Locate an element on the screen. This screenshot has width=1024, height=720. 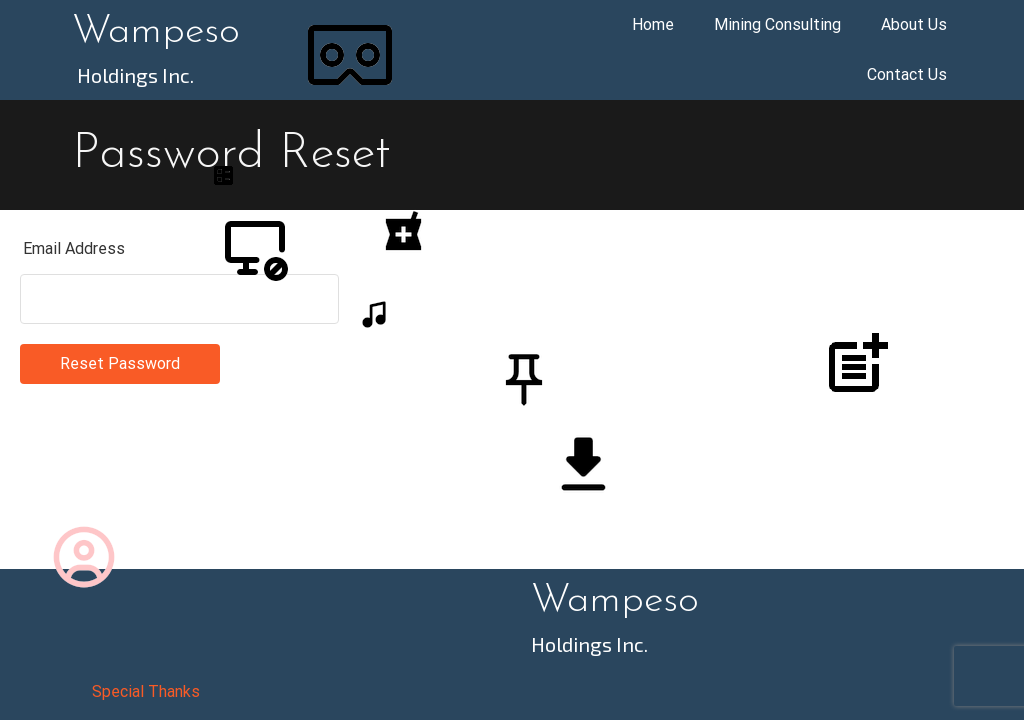
create a new post or document is located at coordinates (857, 364).